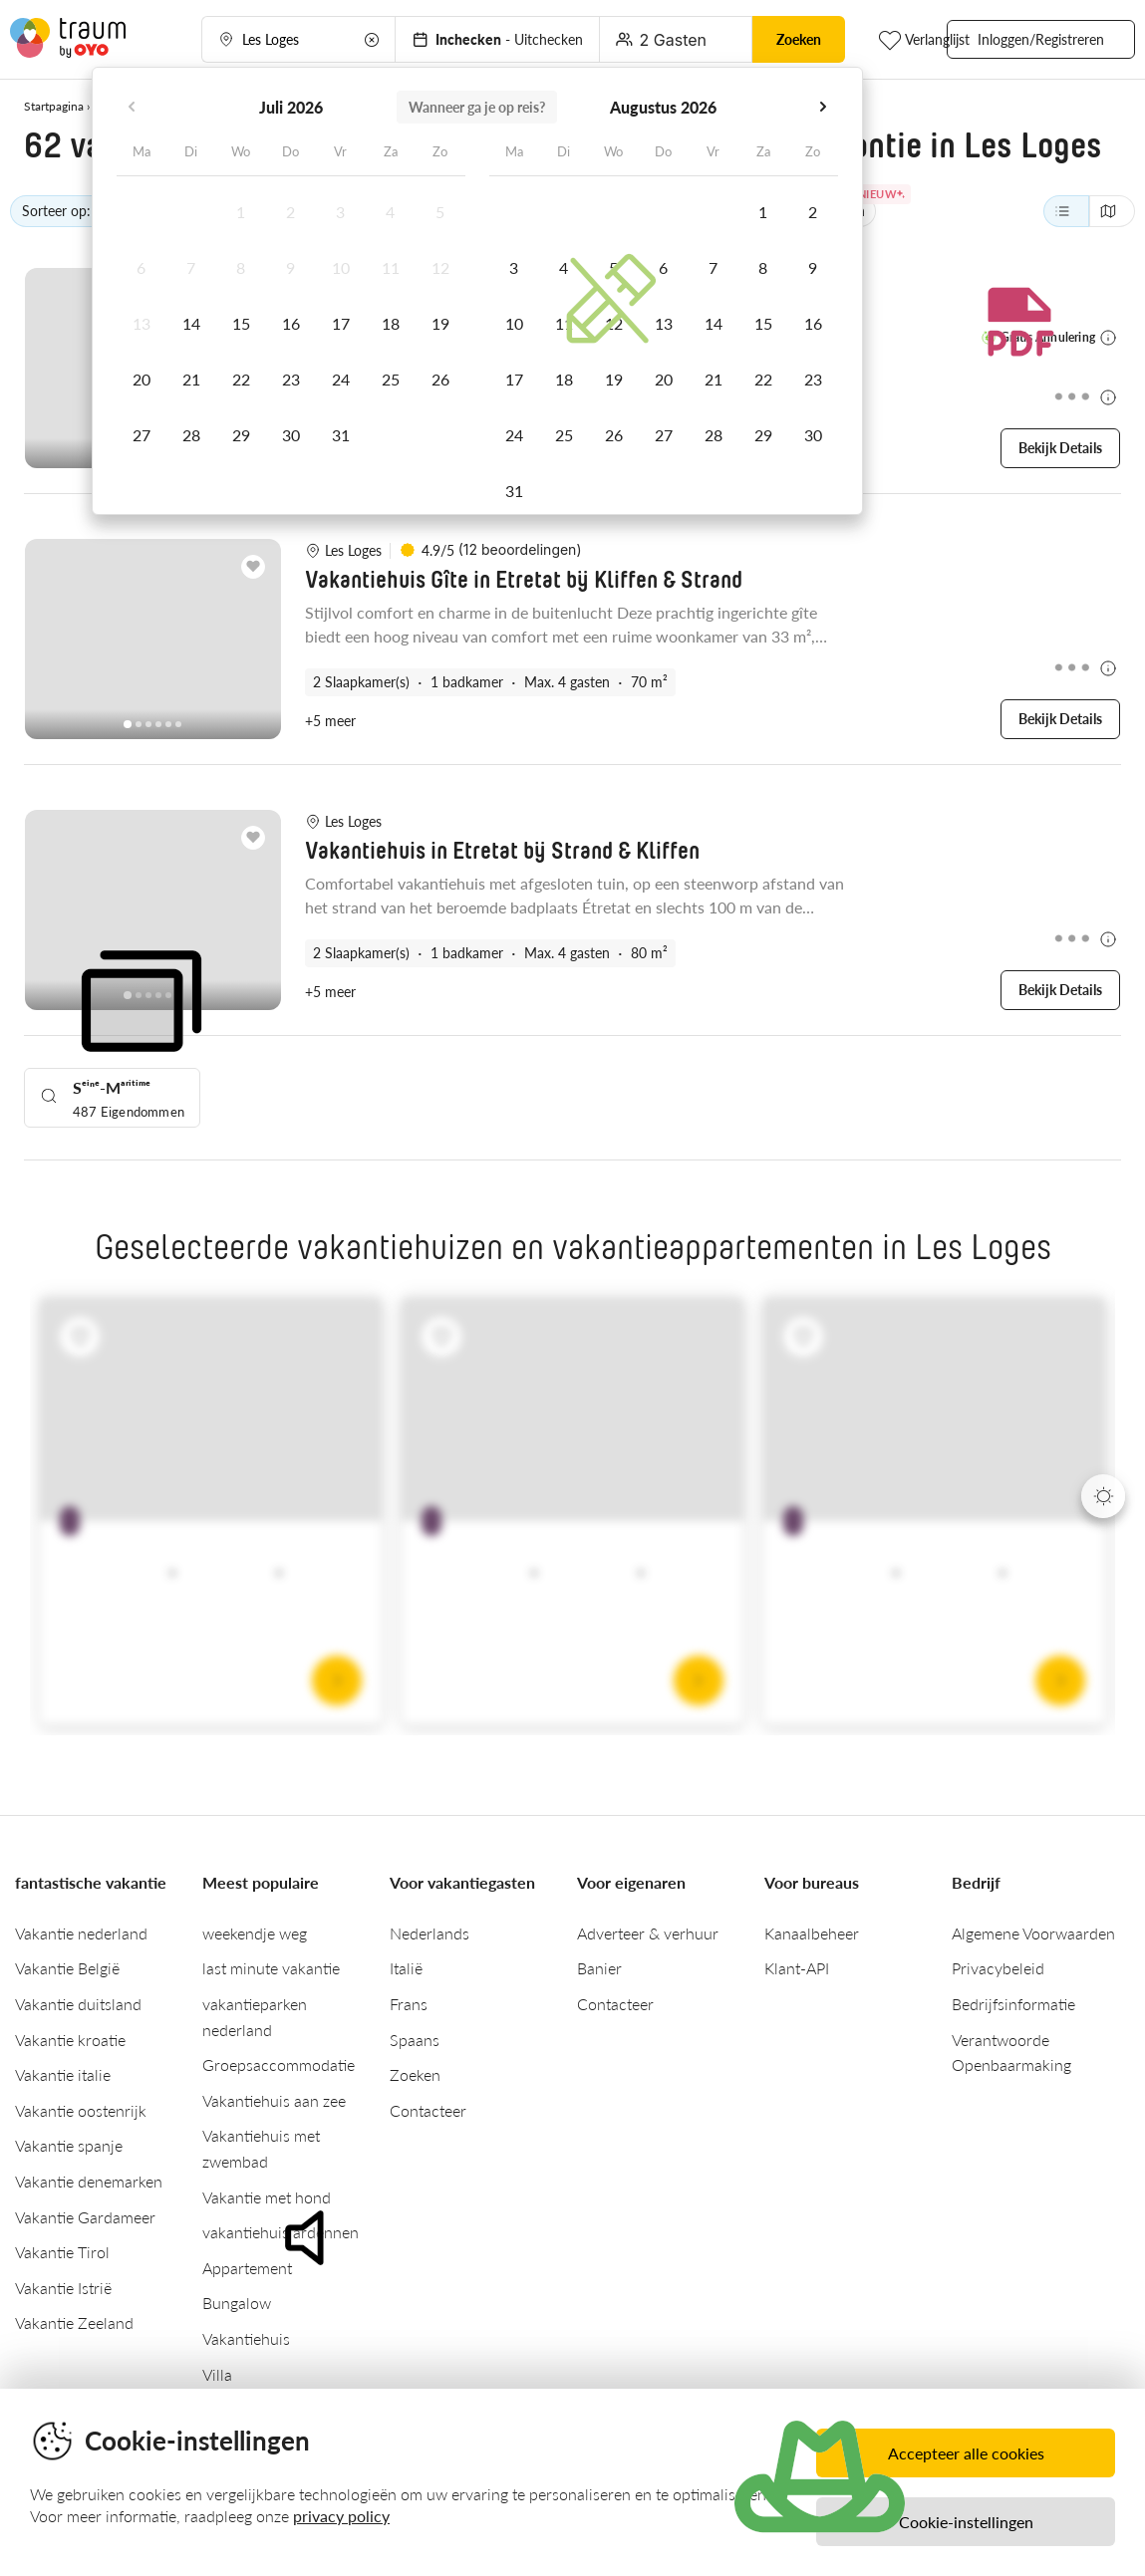  What do you see at coordinates (819, 2481) in the screenshot?
I see `select cowboy hat avatar or profile icon` at bounding box center [819, 2481].